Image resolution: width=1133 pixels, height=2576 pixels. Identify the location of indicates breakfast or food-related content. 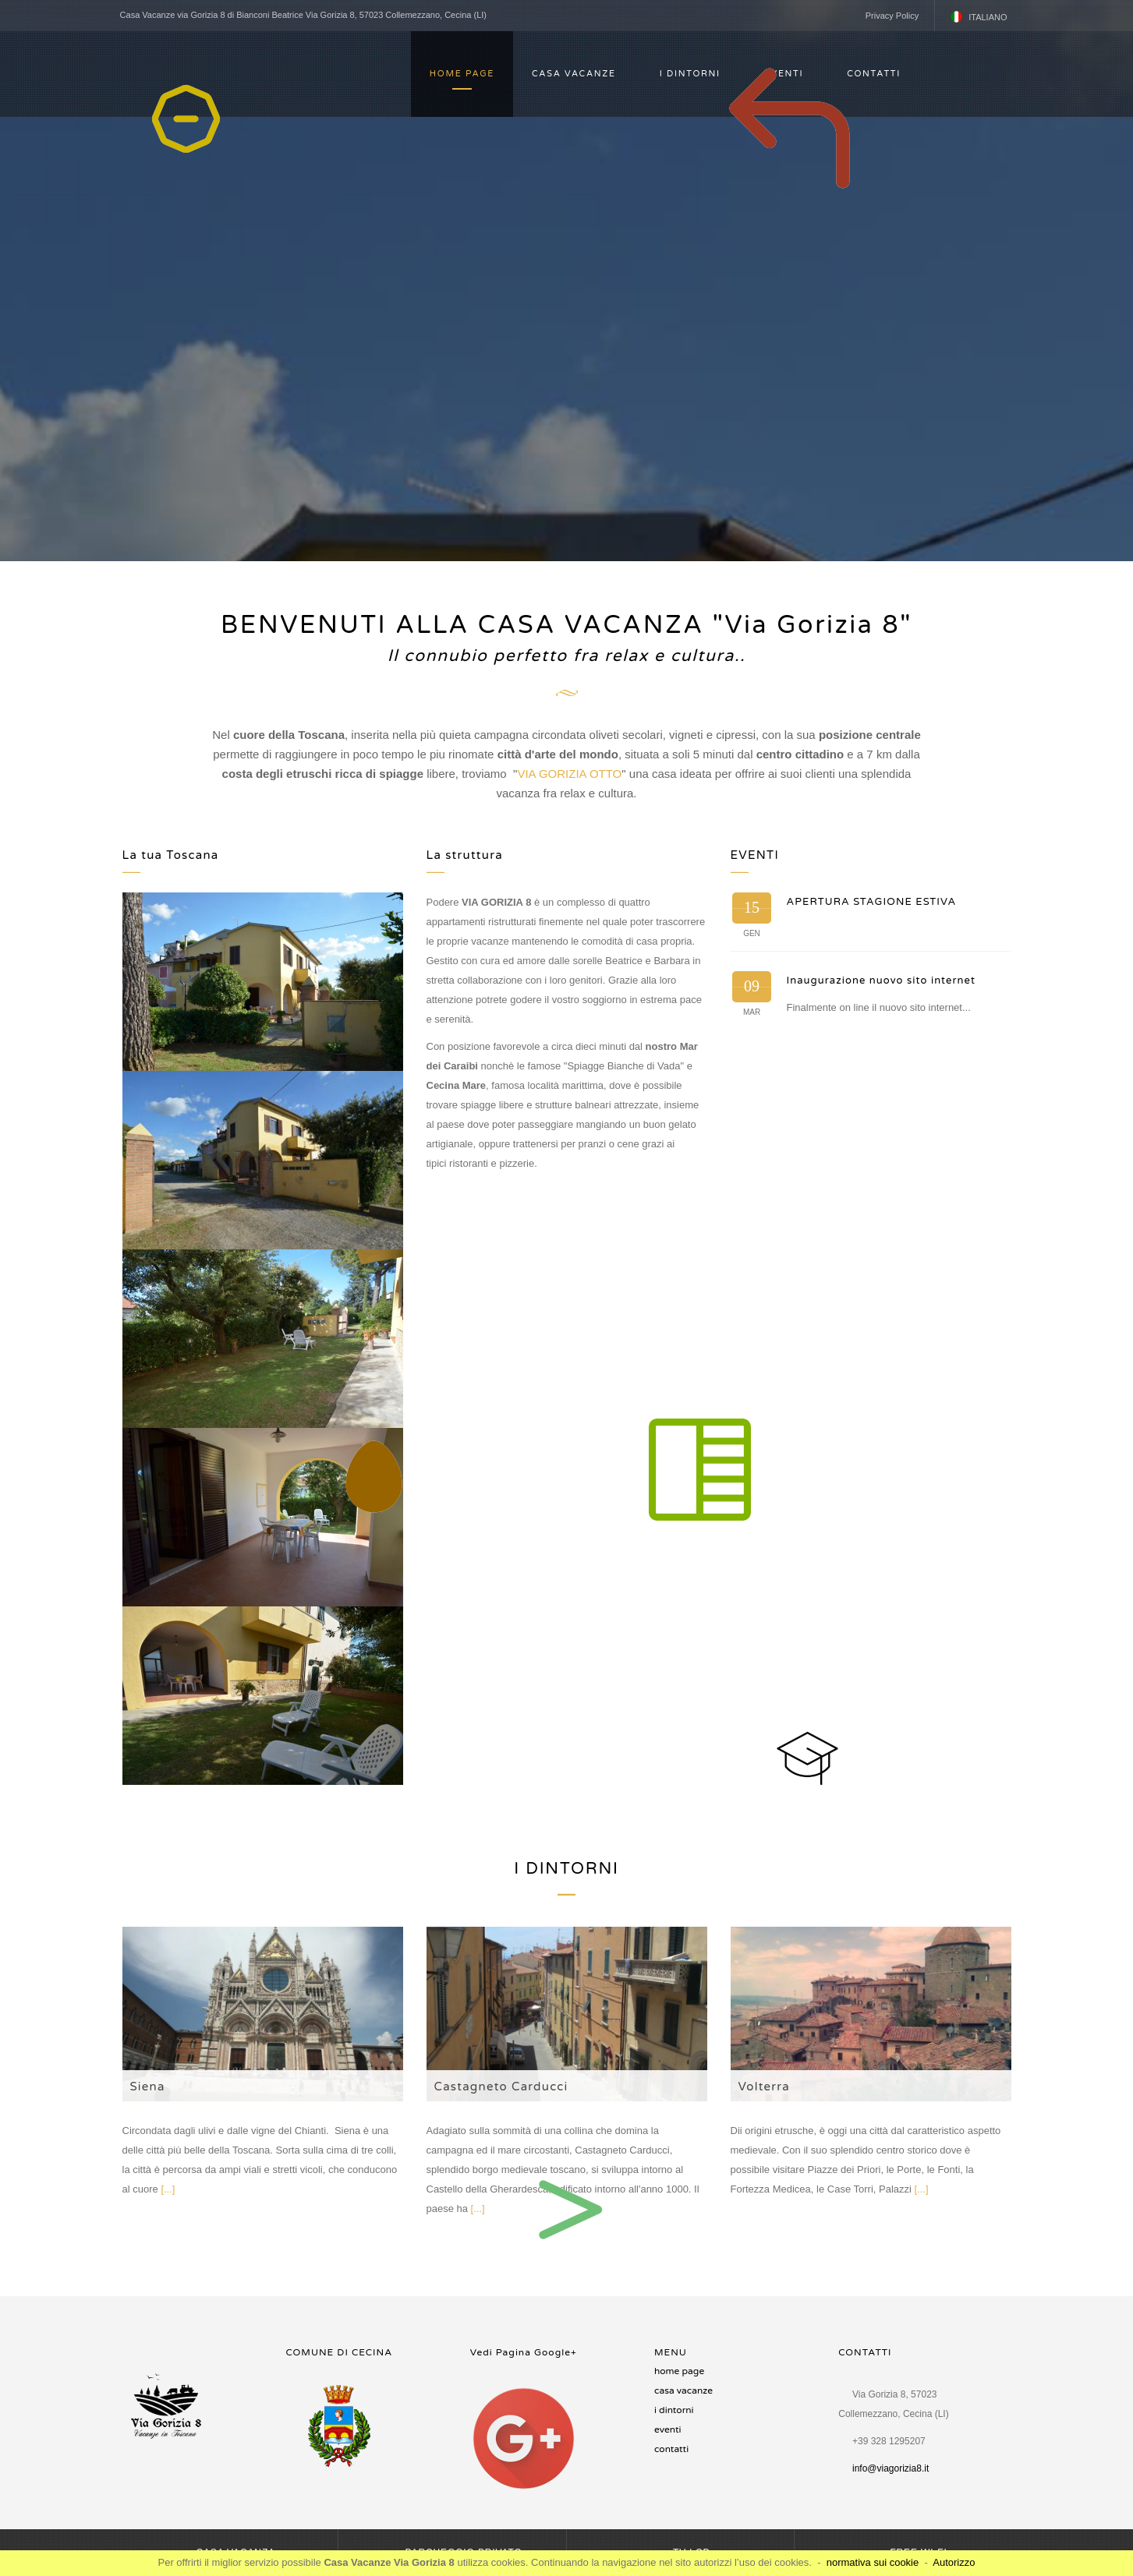
(374, 1476).